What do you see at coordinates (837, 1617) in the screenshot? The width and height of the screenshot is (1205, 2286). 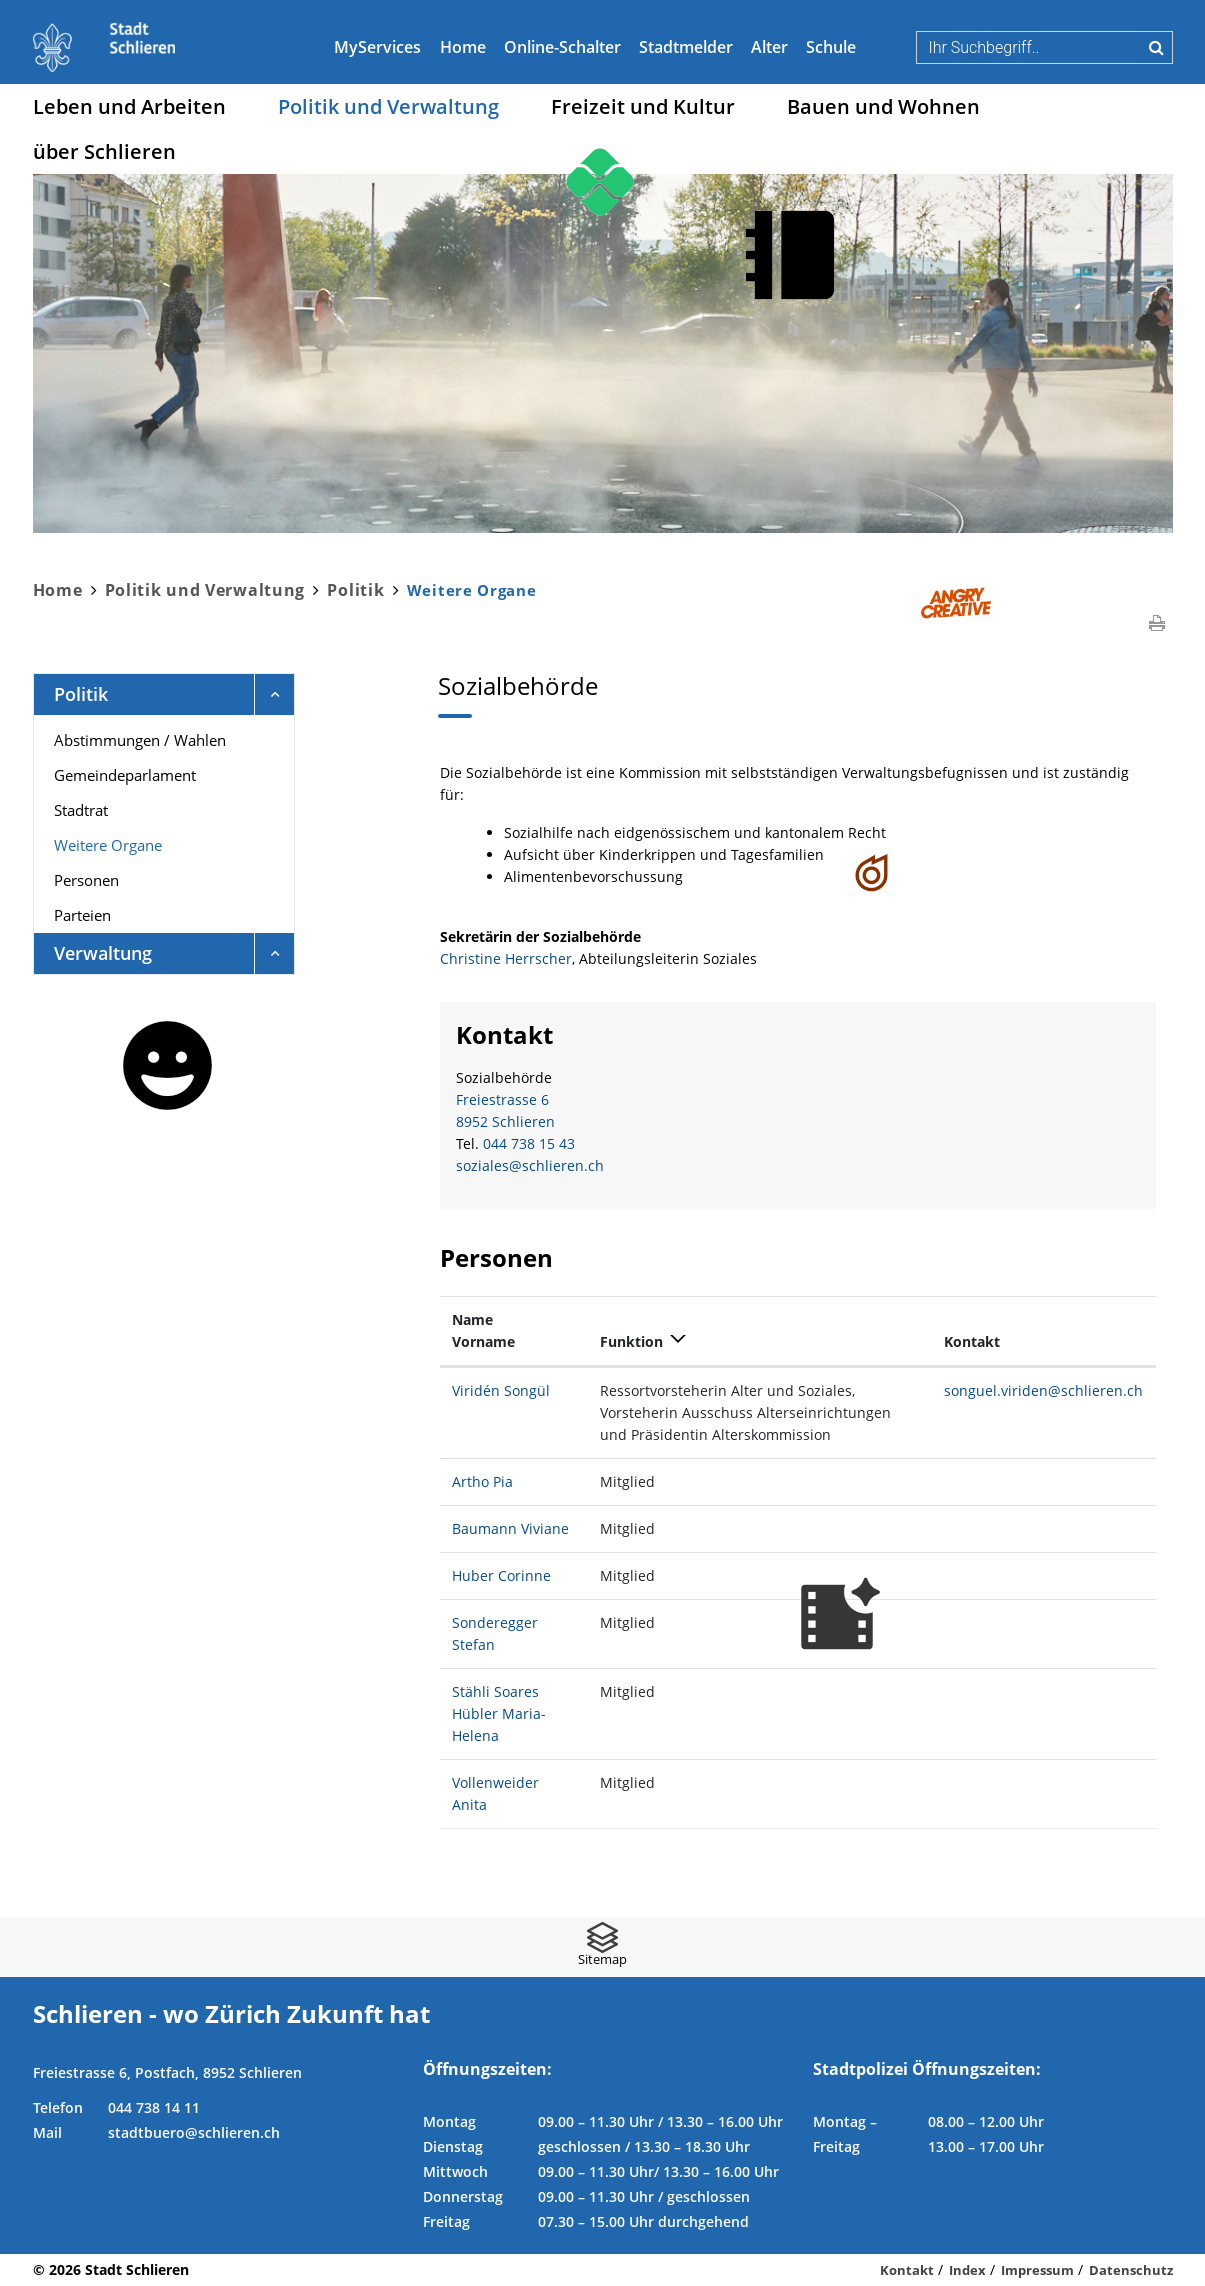 I see `access AI-powered video editing tools` at bounding box center [837, 1617].